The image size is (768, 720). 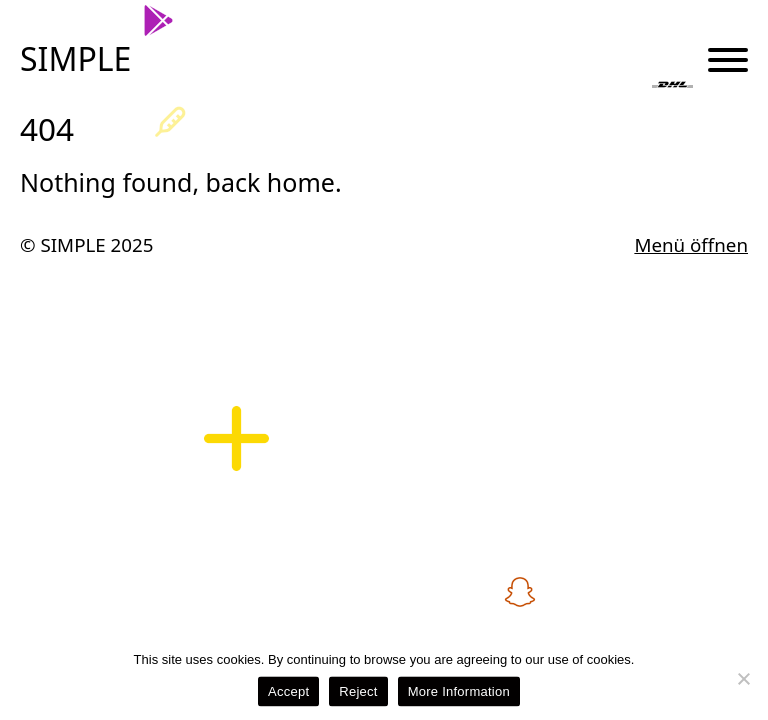 I want to click on open snapchat app, so click(x=520, y=592).